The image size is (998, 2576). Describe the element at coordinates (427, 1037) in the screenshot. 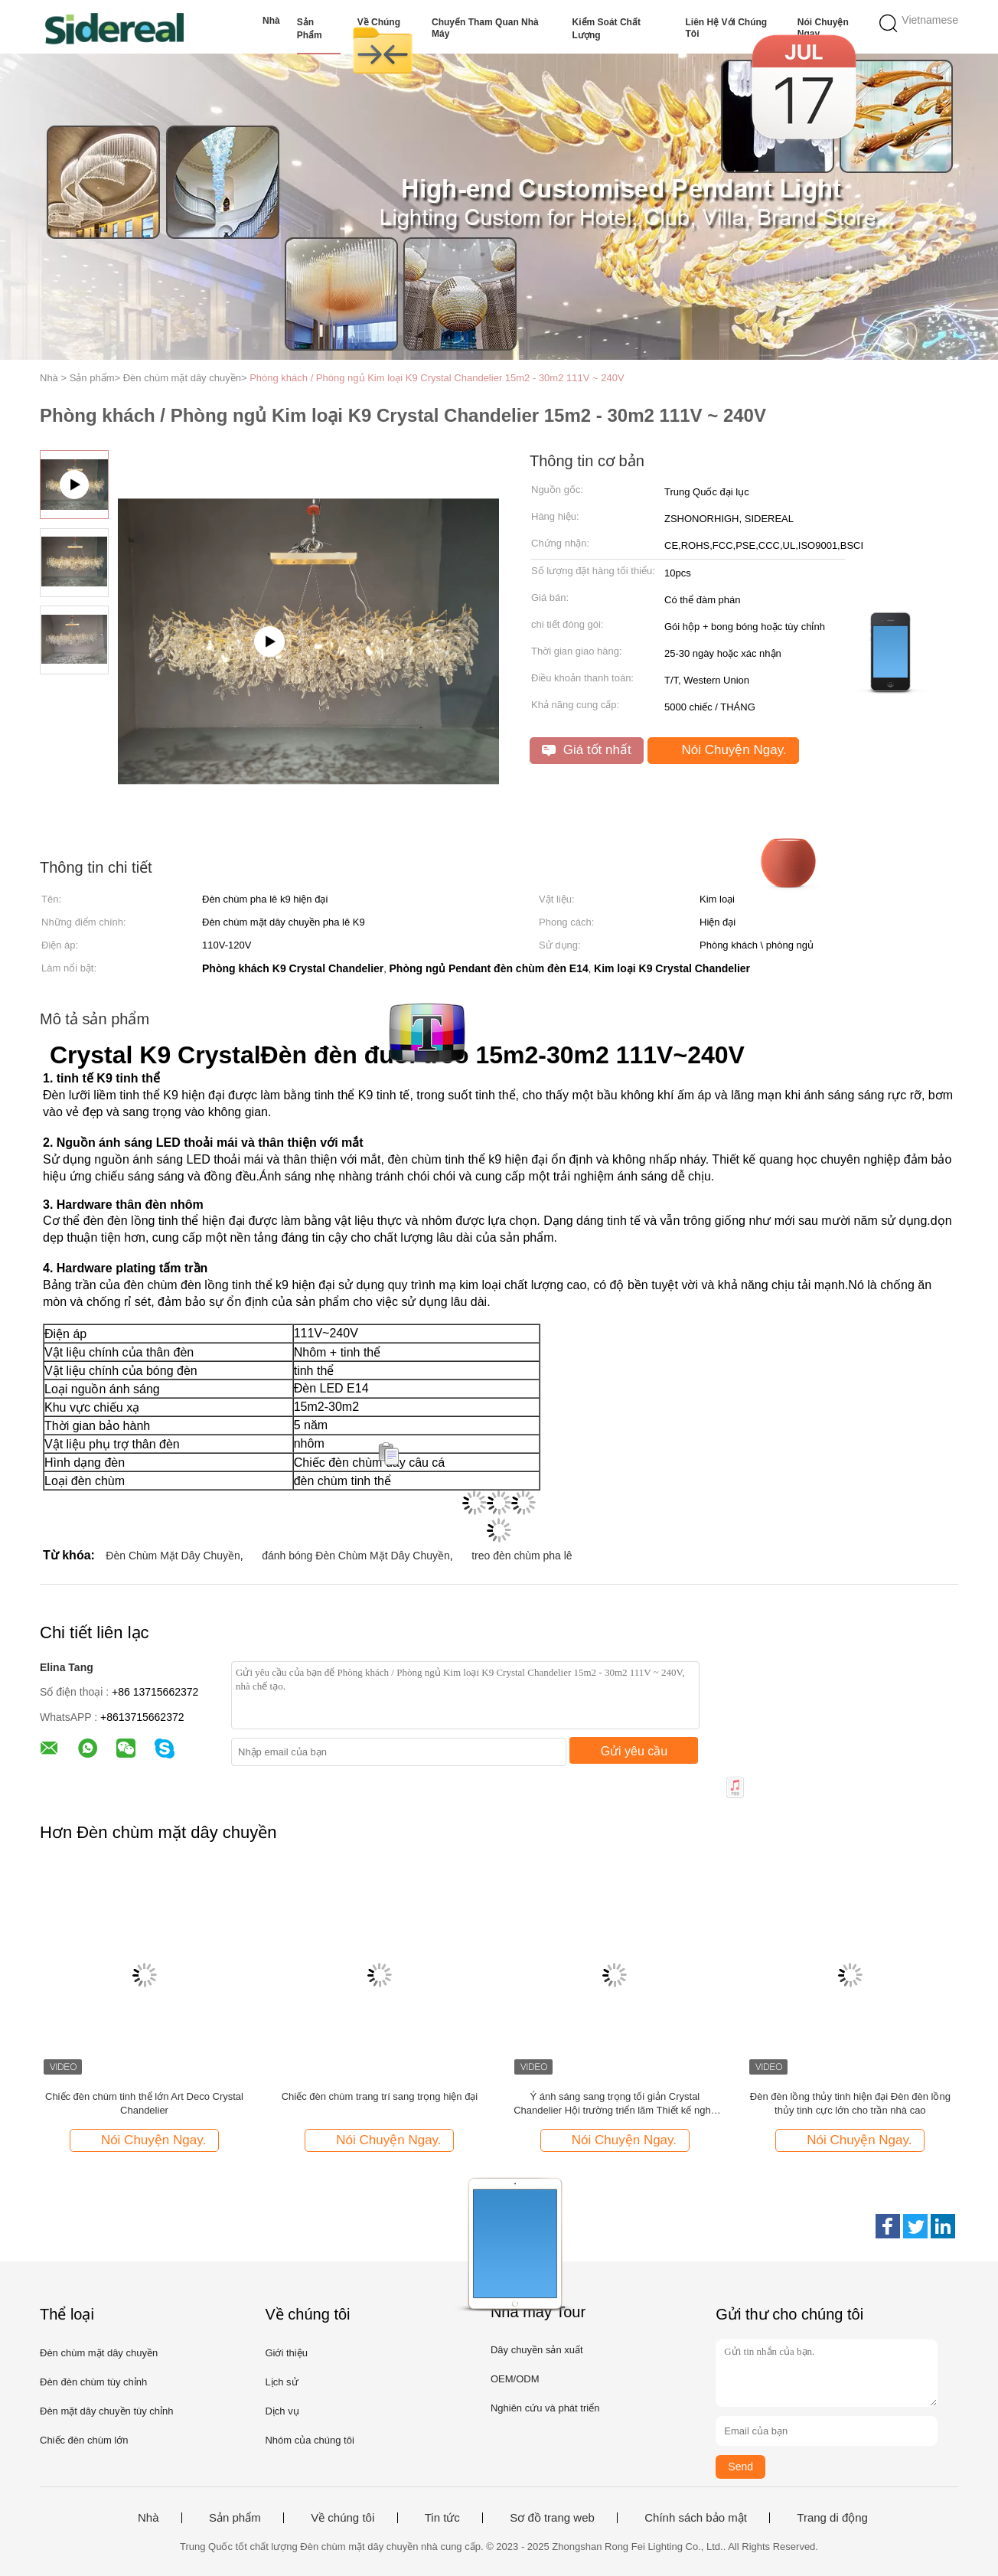

I see `access text and title generator tools` at that location.